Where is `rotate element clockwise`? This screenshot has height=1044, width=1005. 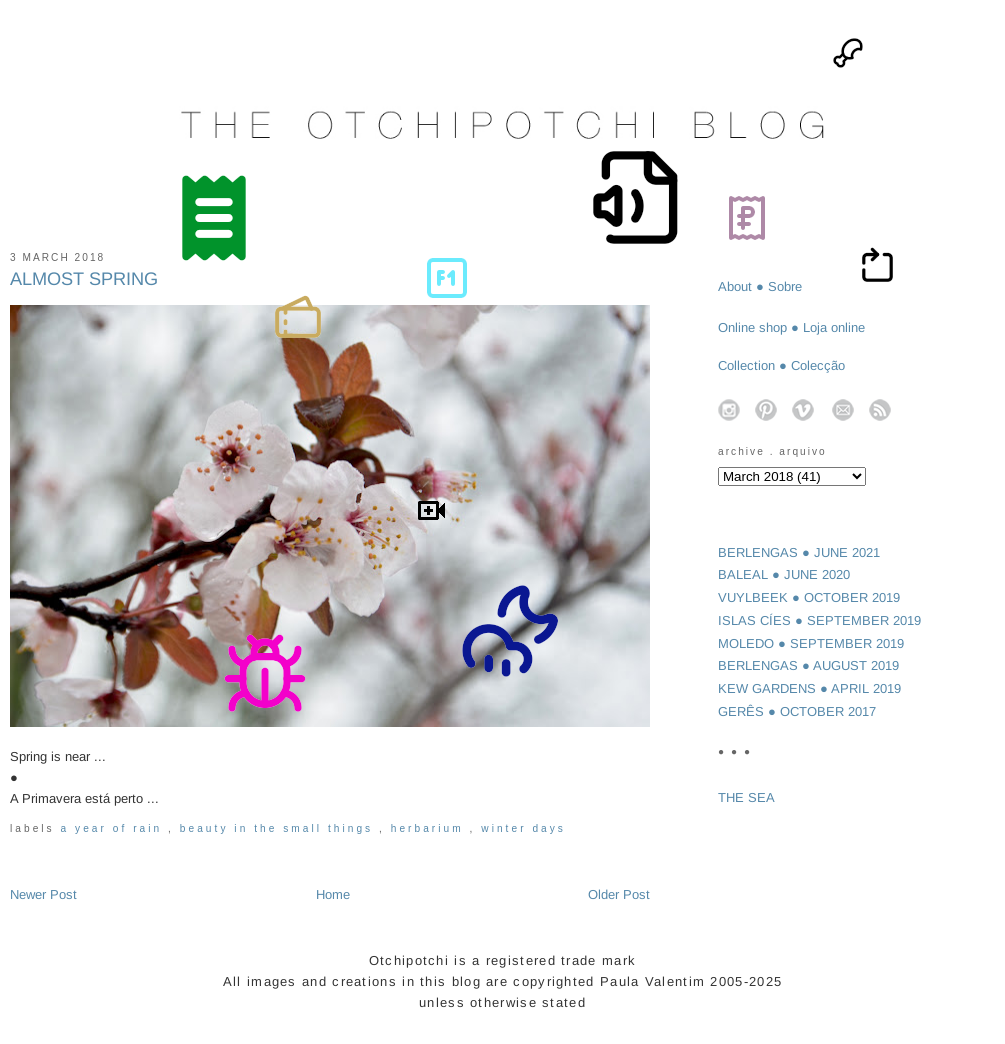
rotate element clockwise is located at coordinates (877, 266).